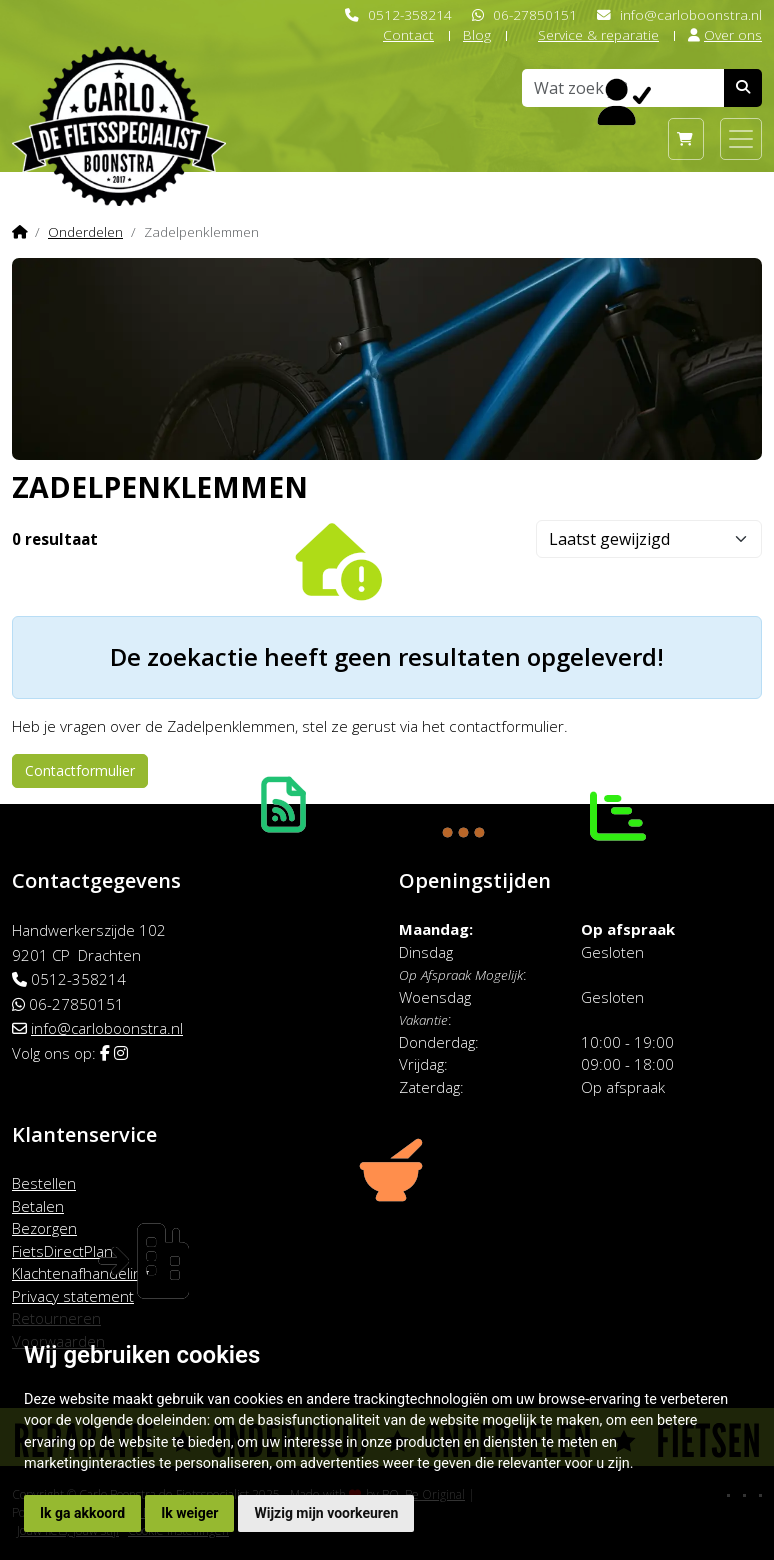  Describe the element at coordinates (463, 832) in the screenshot. I see `access more options or actions` at that location.